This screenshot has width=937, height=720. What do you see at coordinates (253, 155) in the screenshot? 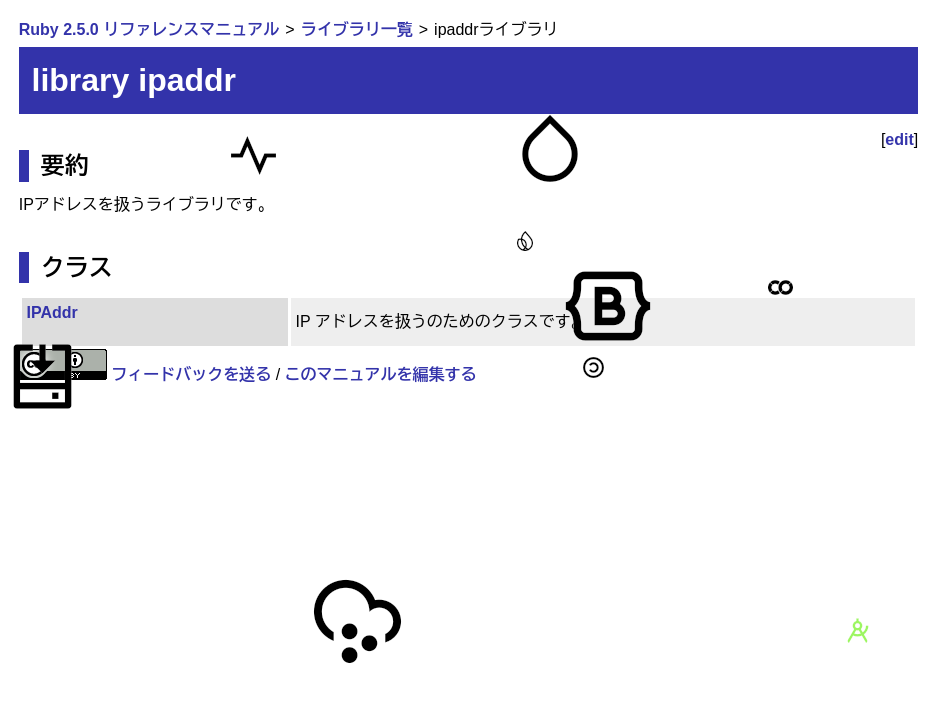
I see `view health or heart rate data` at bounding box center [253, 155].